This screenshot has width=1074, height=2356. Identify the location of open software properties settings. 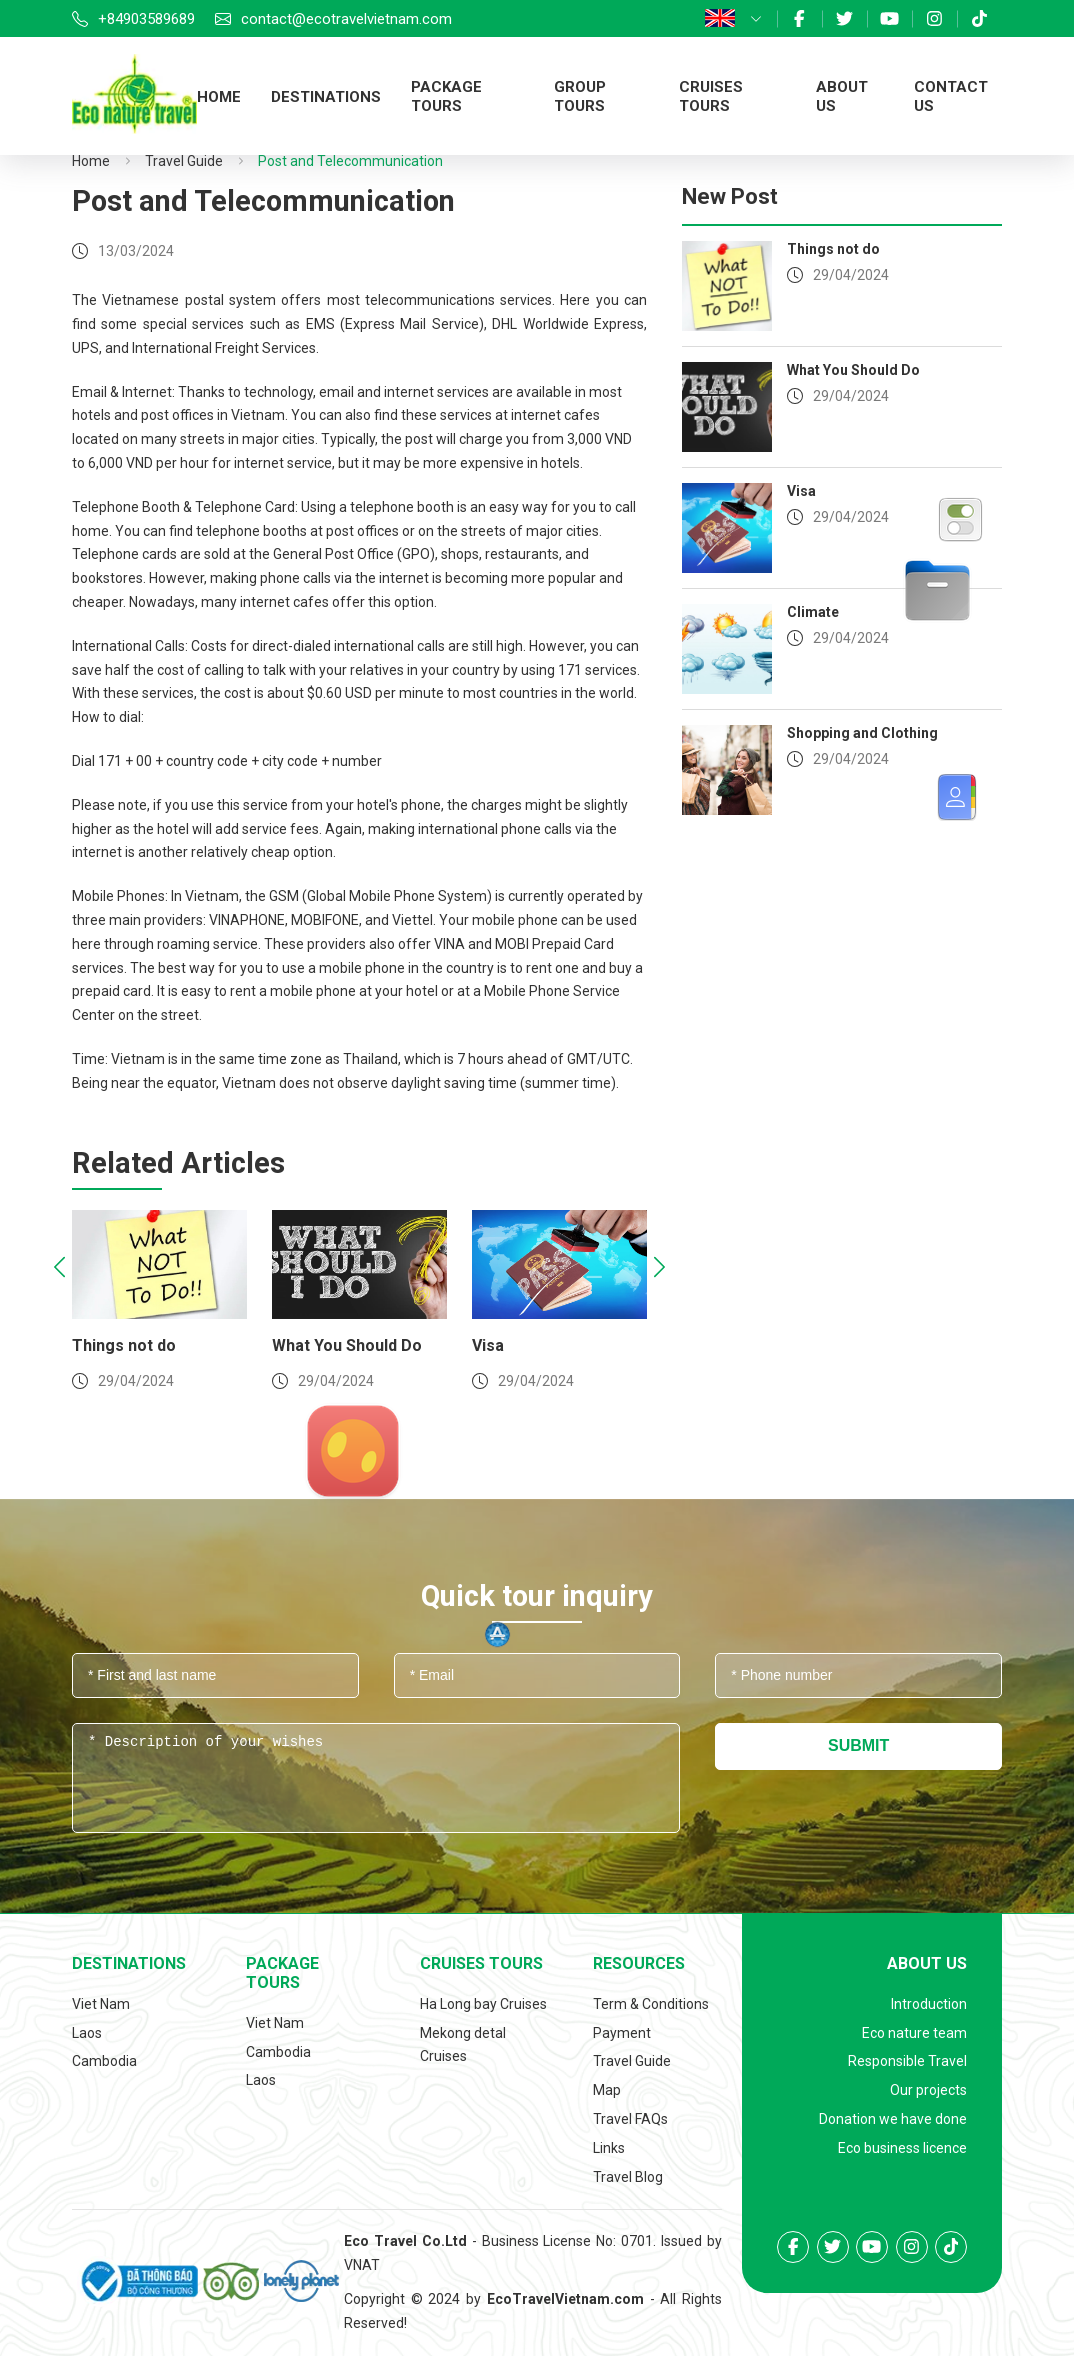
(497, 1634).